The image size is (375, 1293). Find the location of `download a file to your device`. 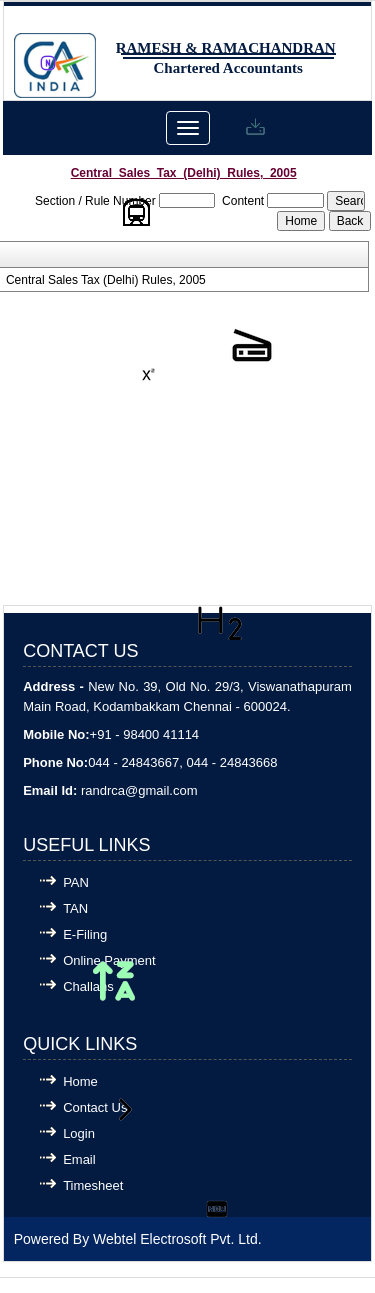

download a file to your device is located at coordinates (255, 127).